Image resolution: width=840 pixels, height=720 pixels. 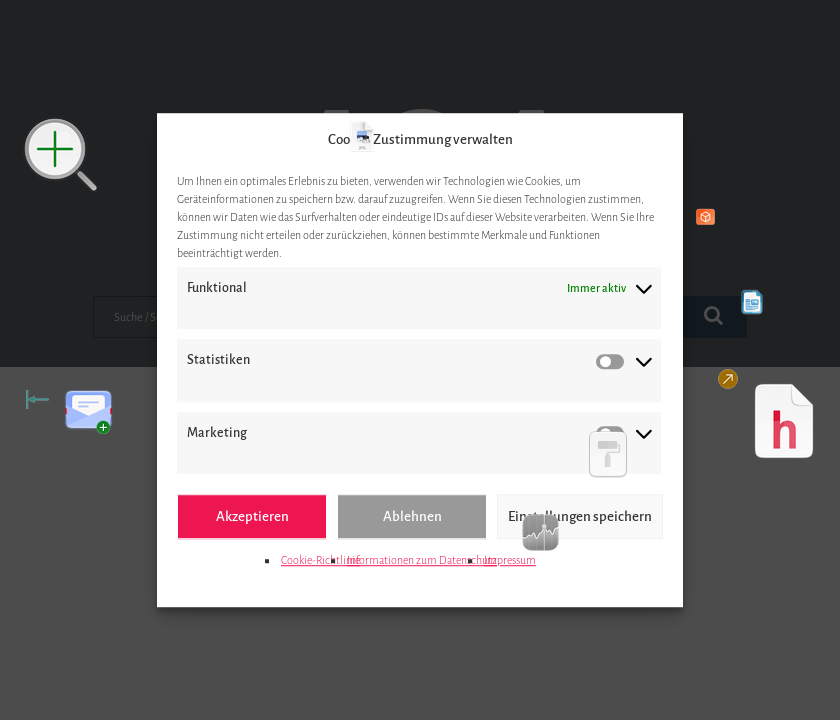 What do you see at coordinates (37, 399) in the screenshot?
I see `go to the first item in a list or sequence` at bounding box center [37, 399].